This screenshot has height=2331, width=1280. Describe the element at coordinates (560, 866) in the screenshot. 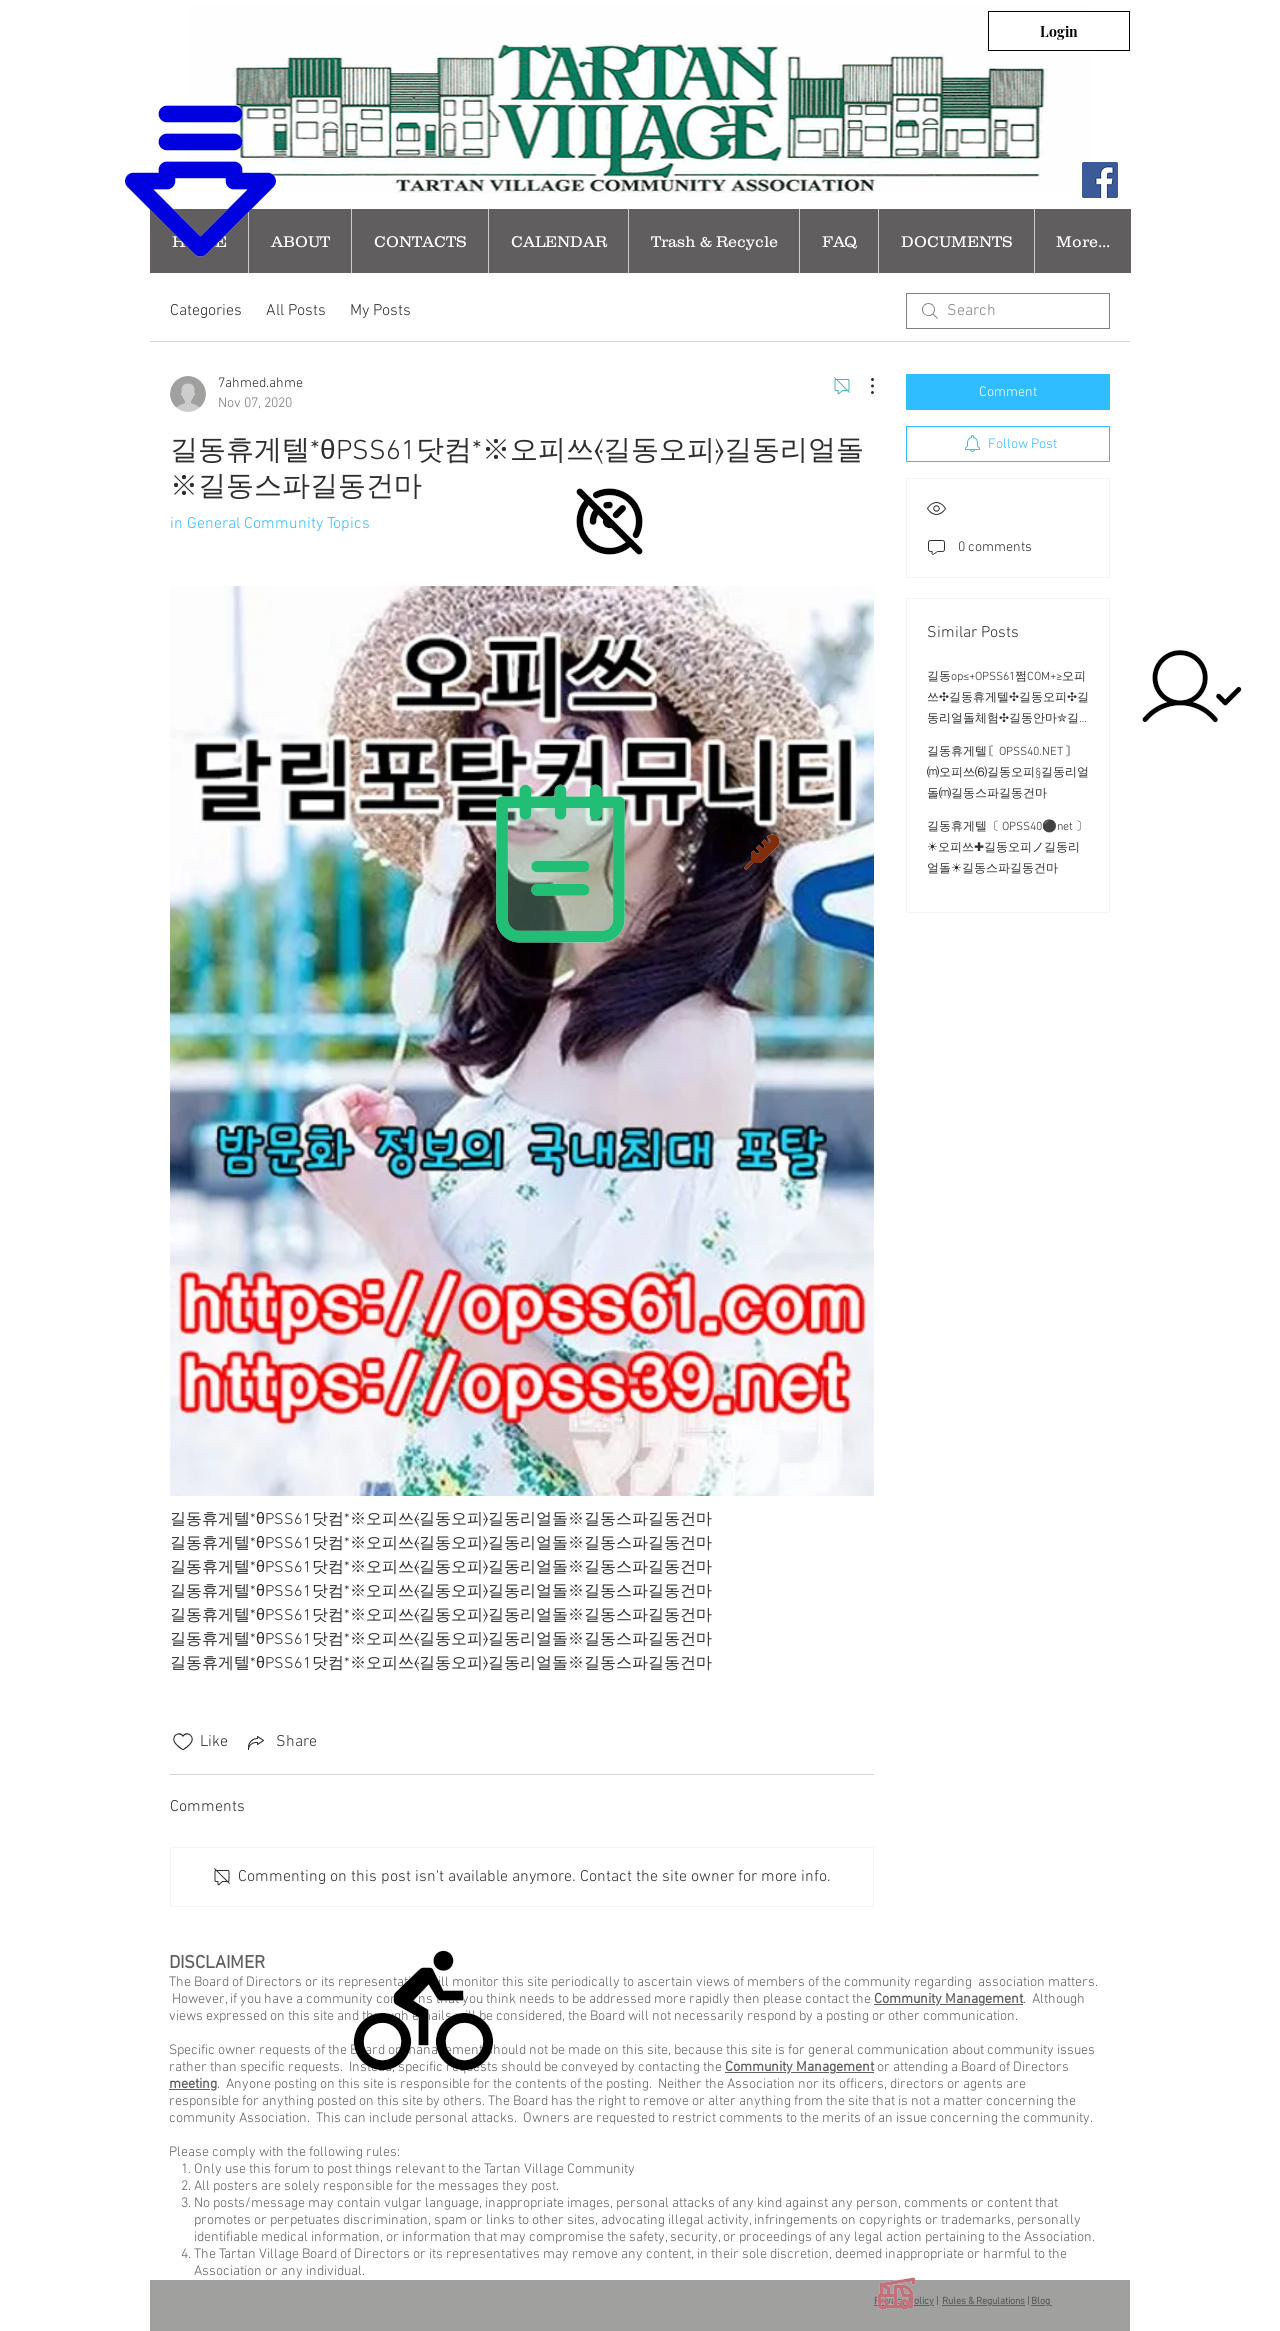

I see `open notepad or notes app` at that location.